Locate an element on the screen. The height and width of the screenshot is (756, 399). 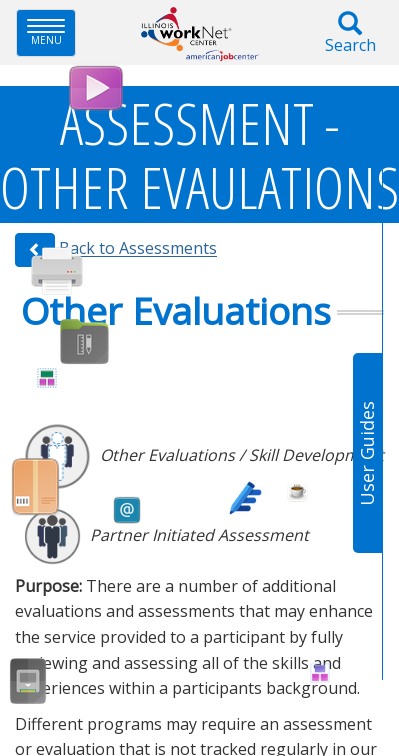
open the video player app is located at coordinates (96, 88).